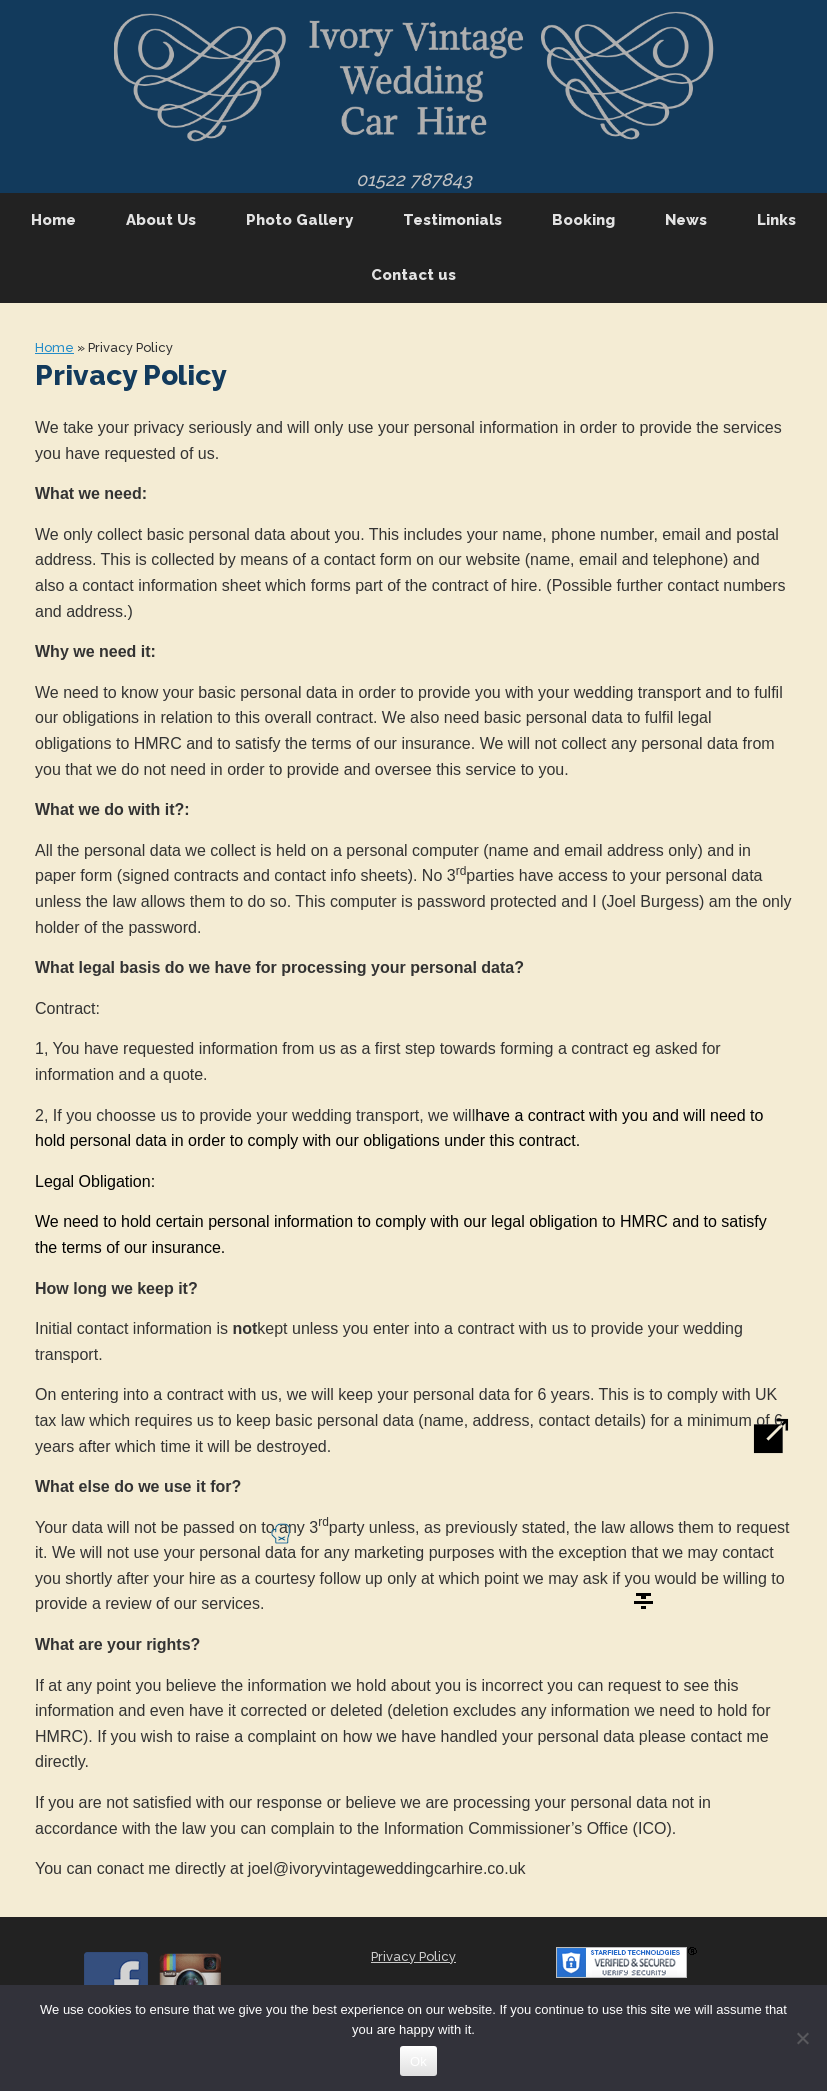 This screenshot has width=827, height=2091. What do you see at coordinates (643, 1601) in the screenshot?
I see `apply strikethrough formatting to selected text` at bounding box center [643, 1601].